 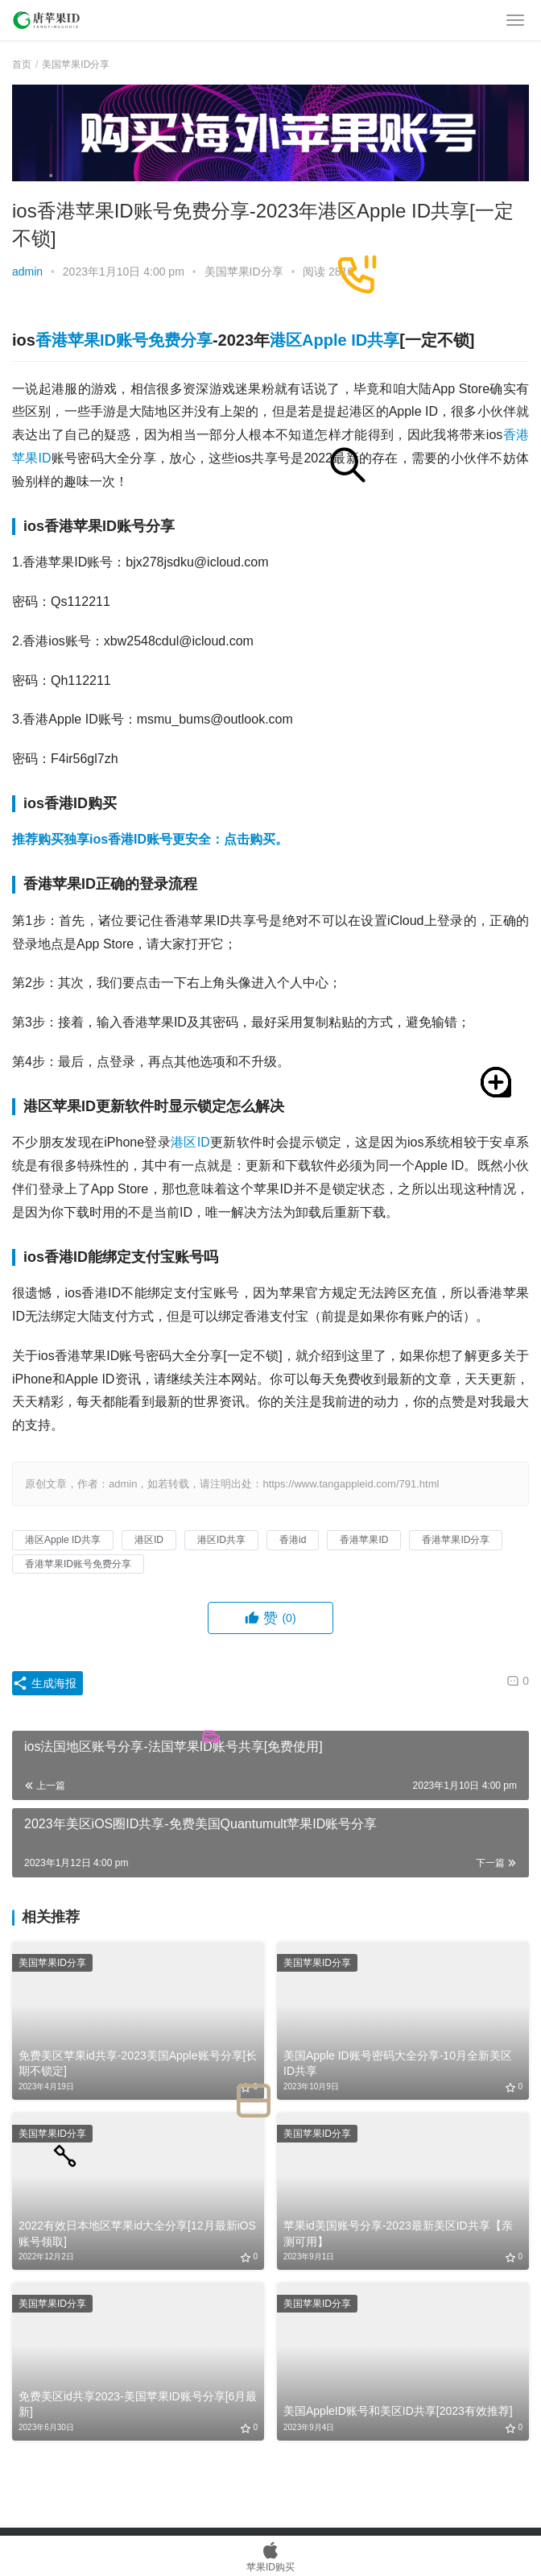 I want to click on access vehicle or driving settings, so click(x=211, y=1736).